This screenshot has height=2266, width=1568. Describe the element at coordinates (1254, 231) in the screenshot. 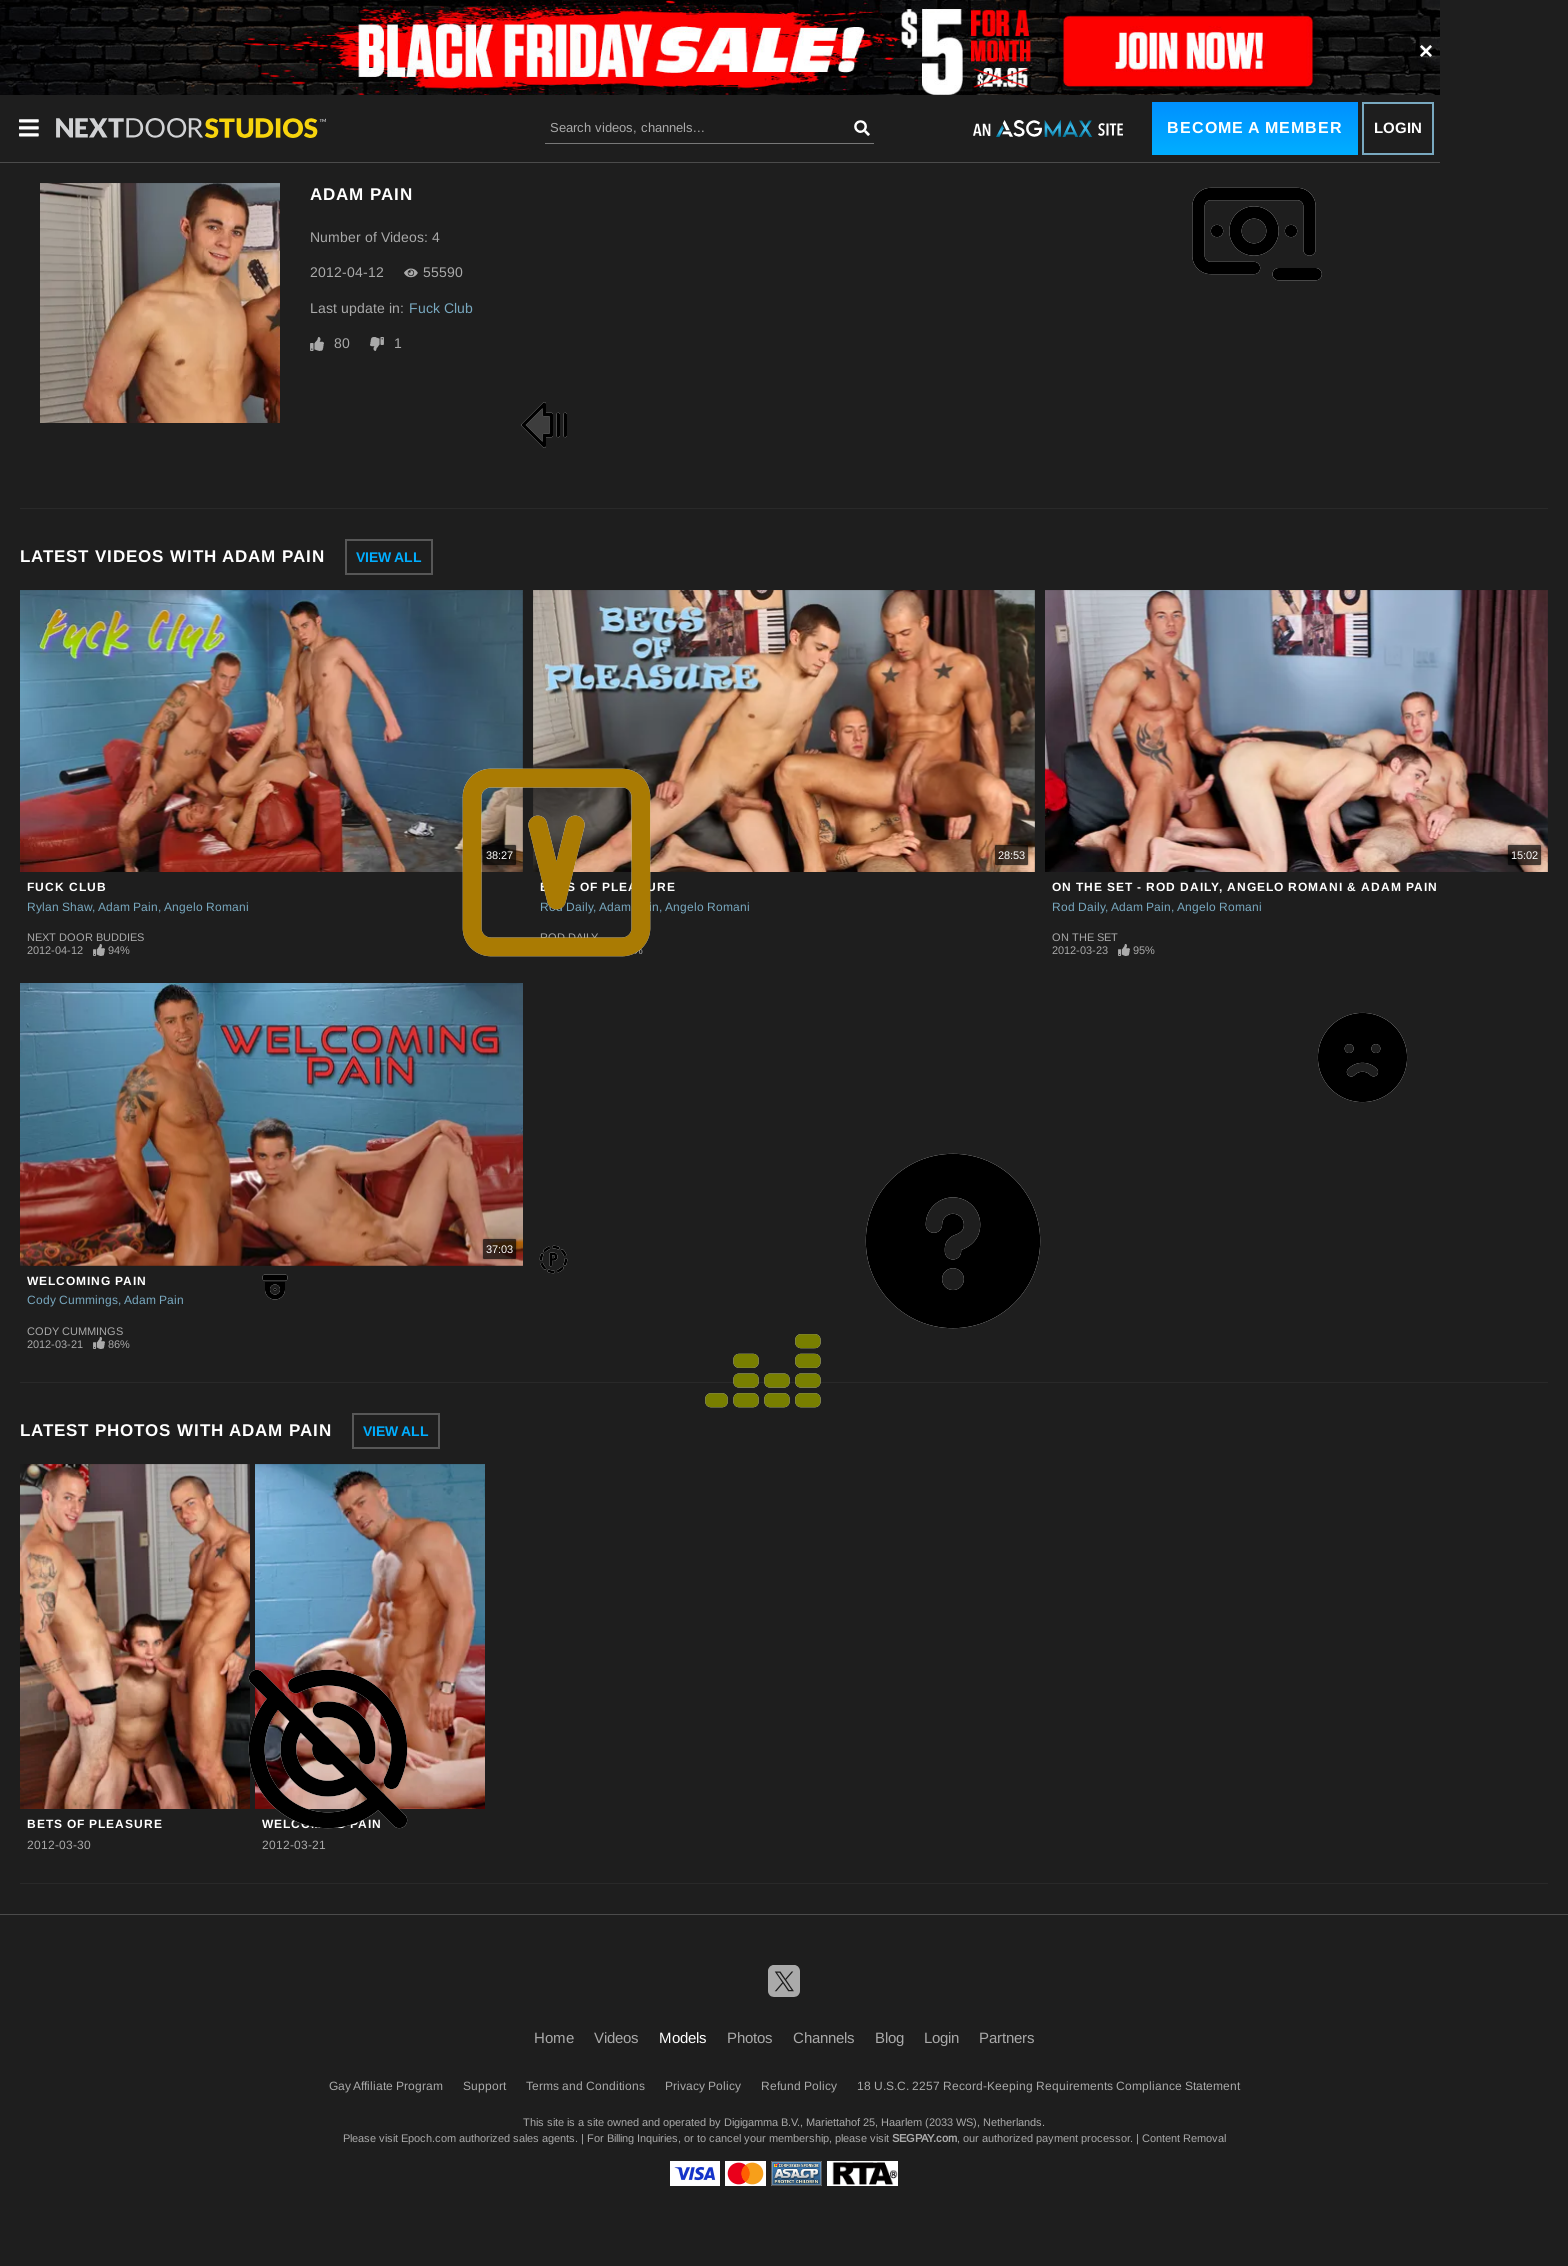

I see `subtract funds or reduce balance` at that location.